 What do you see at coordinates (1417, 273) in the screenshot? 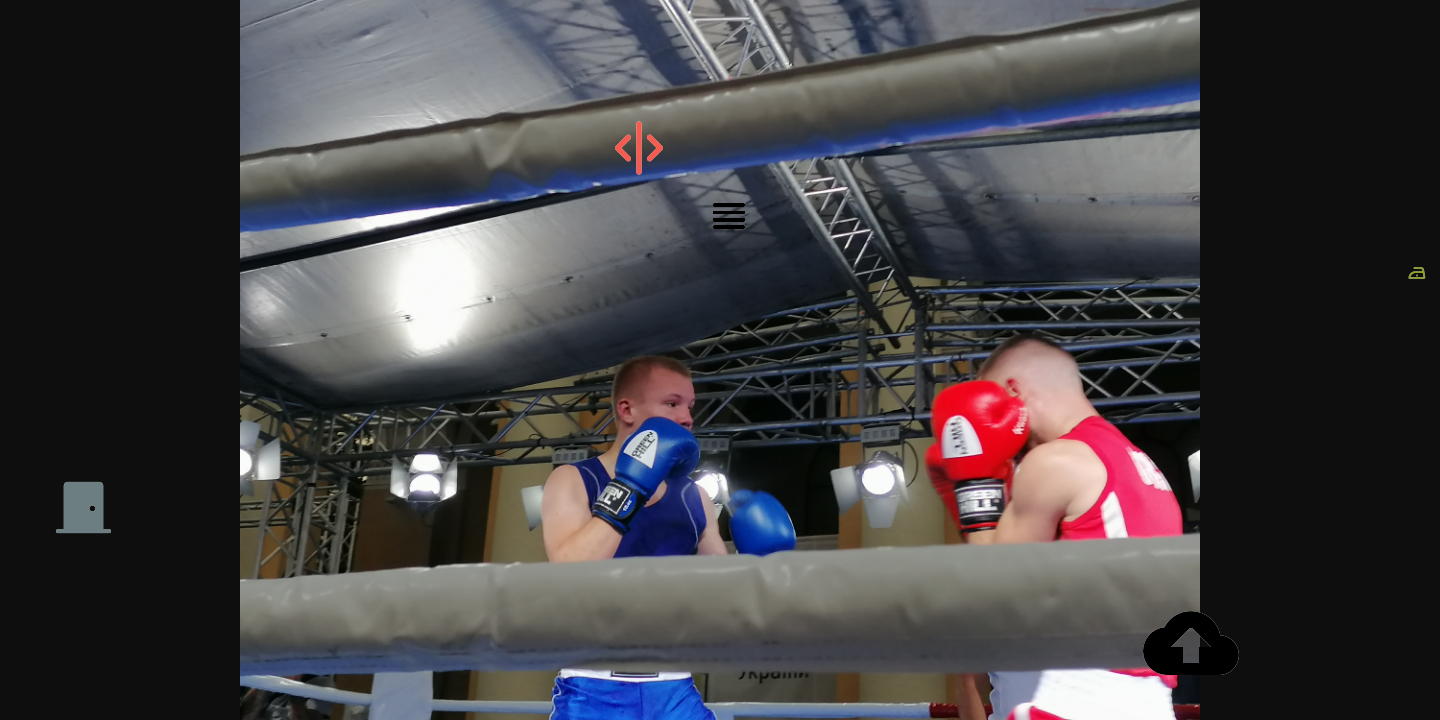
I see `iron clothing or fabric care` at bounding box center [1417, 273].